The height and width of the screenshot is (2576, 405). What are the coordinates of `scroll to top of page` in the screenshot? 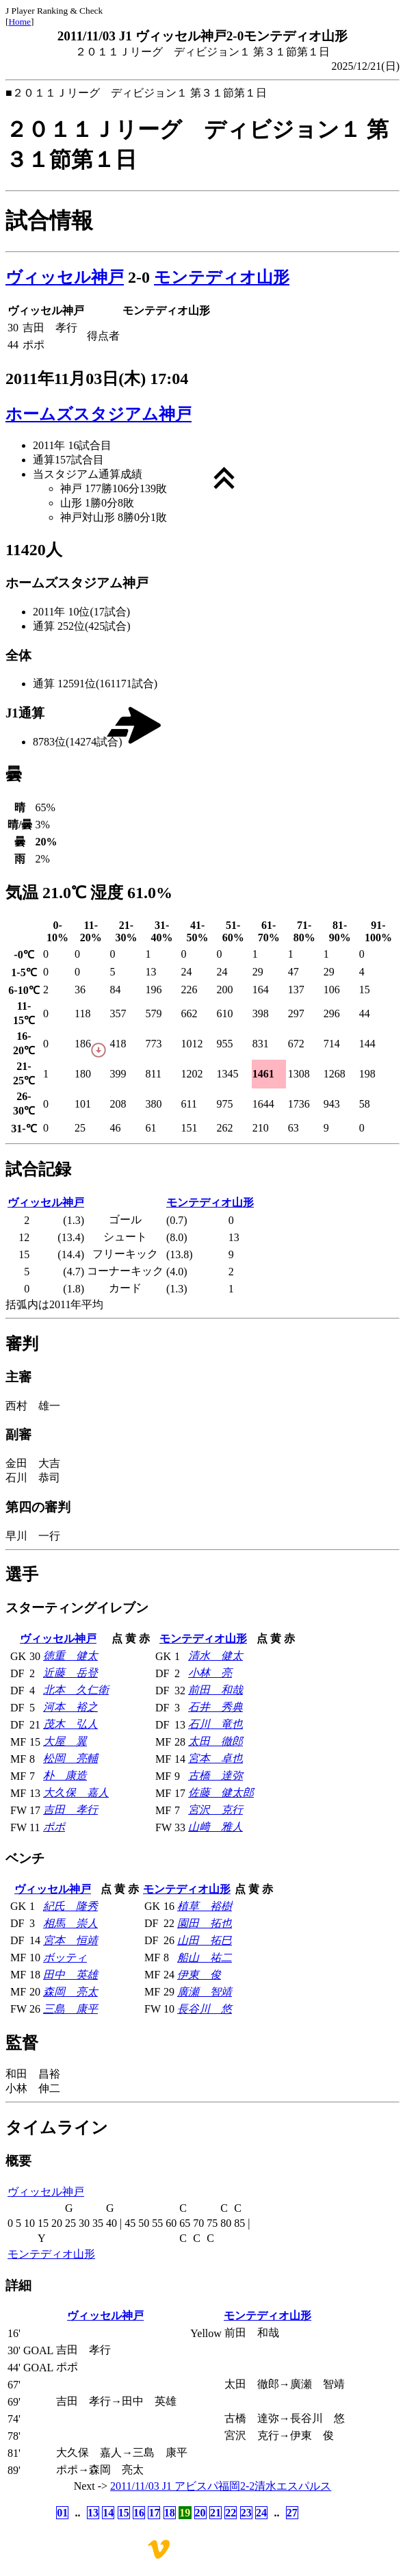 It's located at (224, 479).